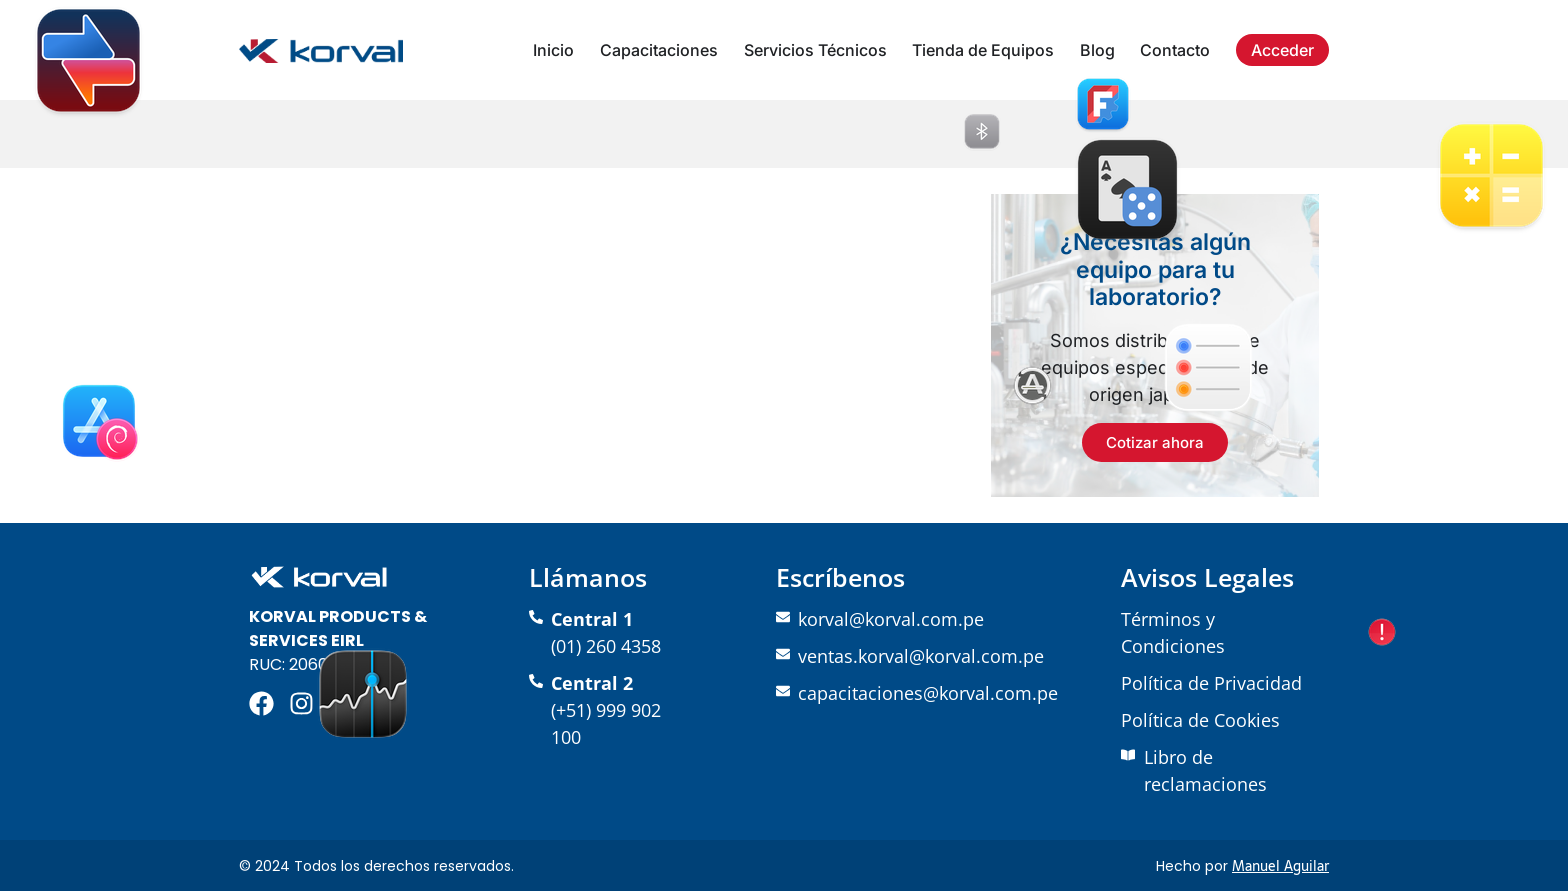 This screenshot has height=891, width=1568. What do you see at coordinates (363, 694) in the screenshot?
I see `open the stocks app` at bounding box center [363, 694].